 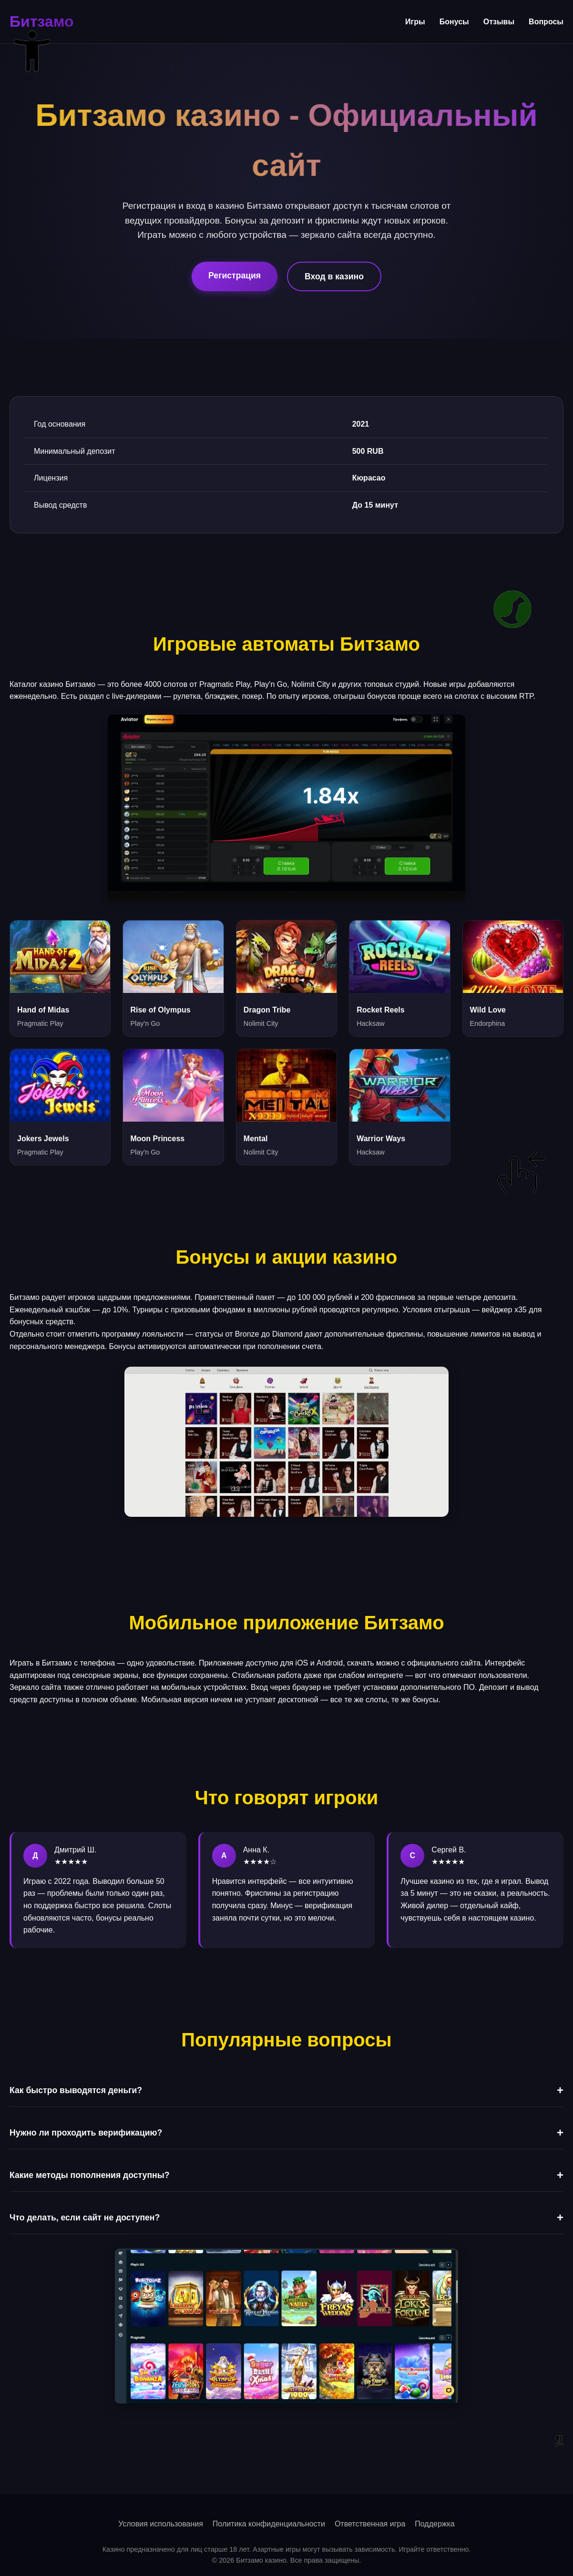 I want to click on find nearby hotels or accommodation, so click(x=203, y=1411).